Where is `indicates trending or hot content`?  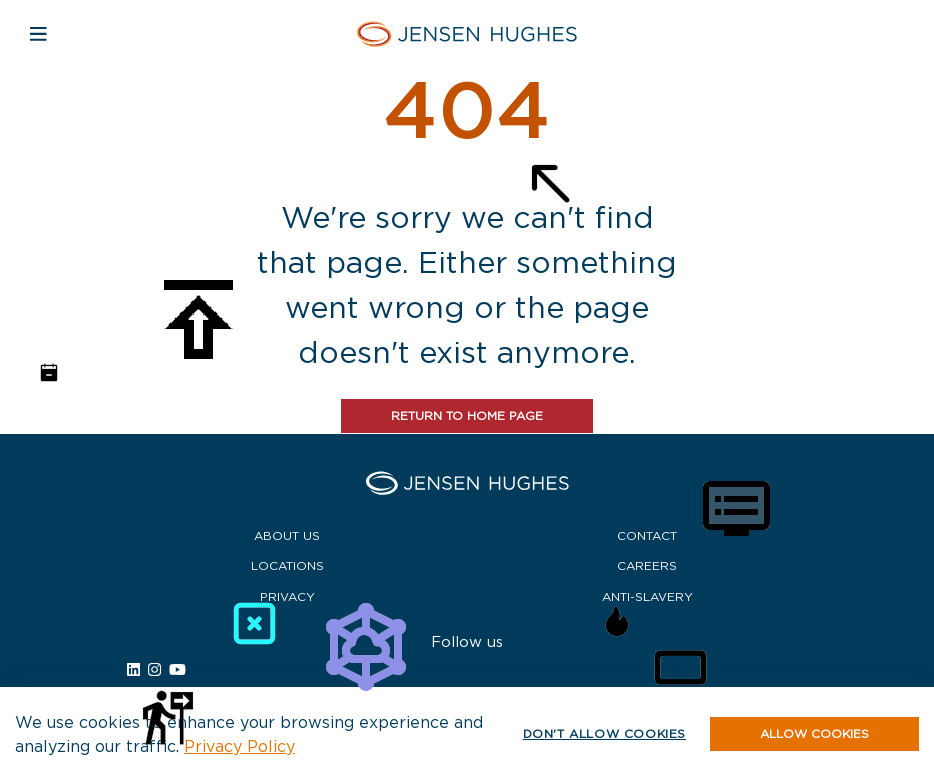
indicates trending or hot content is located at coordinates (617, 622).